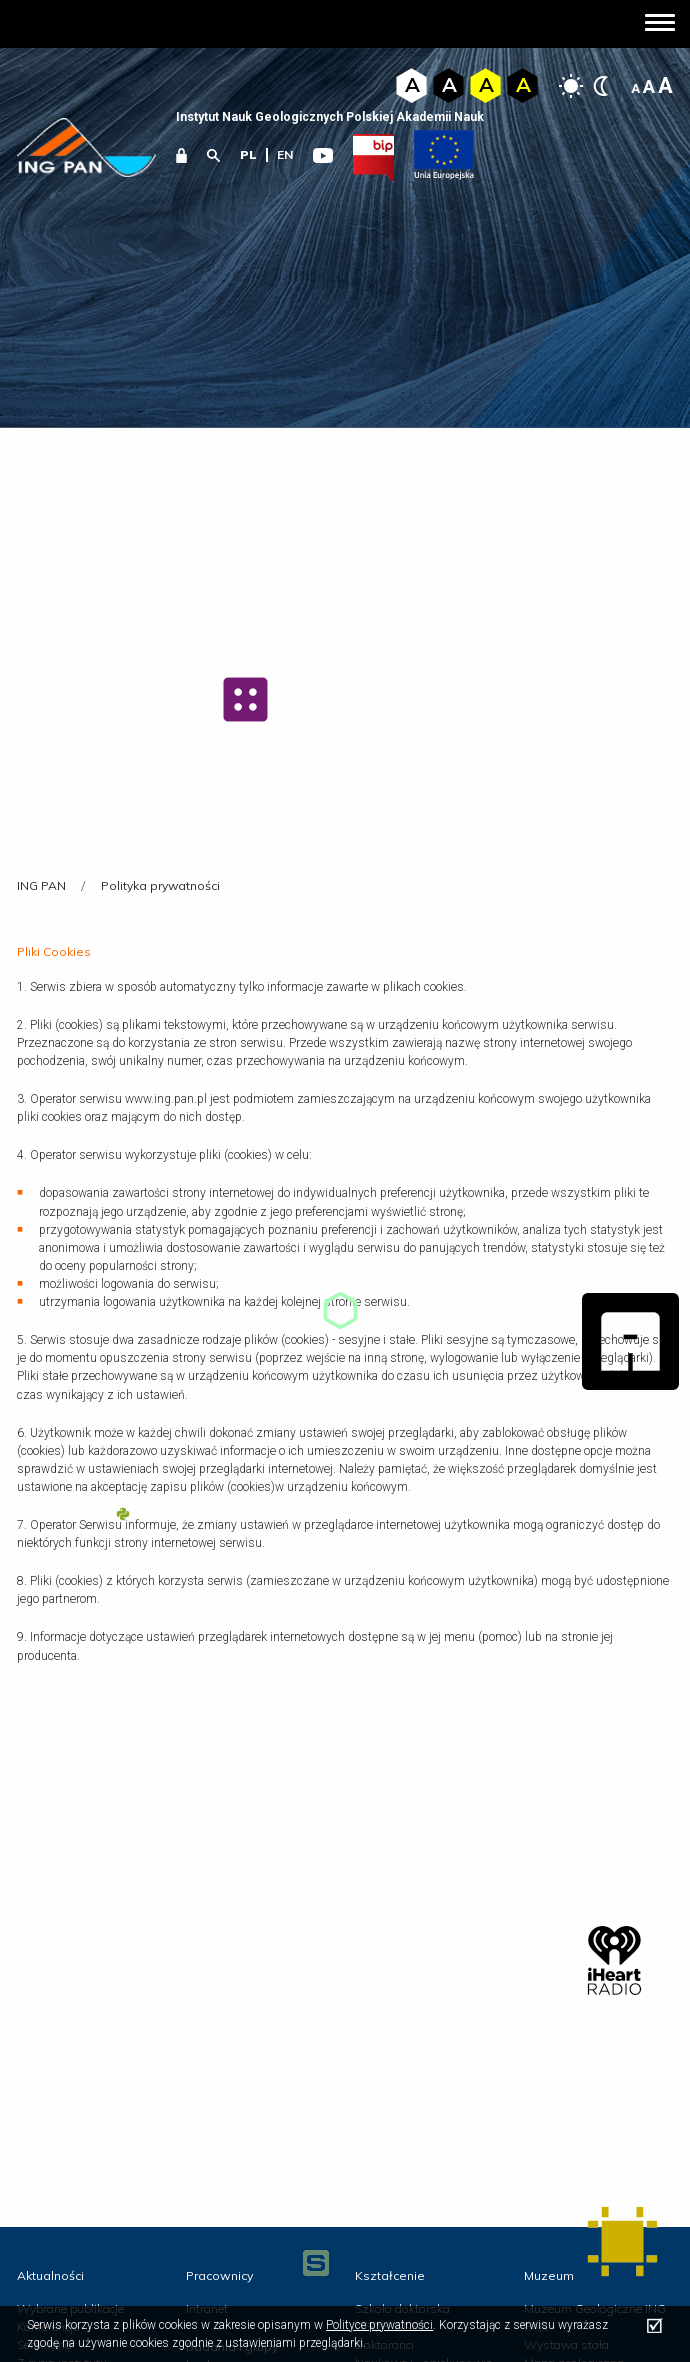 The image size is (690, 2362). What do you see at coordinates (630, 1341) in the screenshot?
I see `astral brand logo` at bounding box center [630, 1341].